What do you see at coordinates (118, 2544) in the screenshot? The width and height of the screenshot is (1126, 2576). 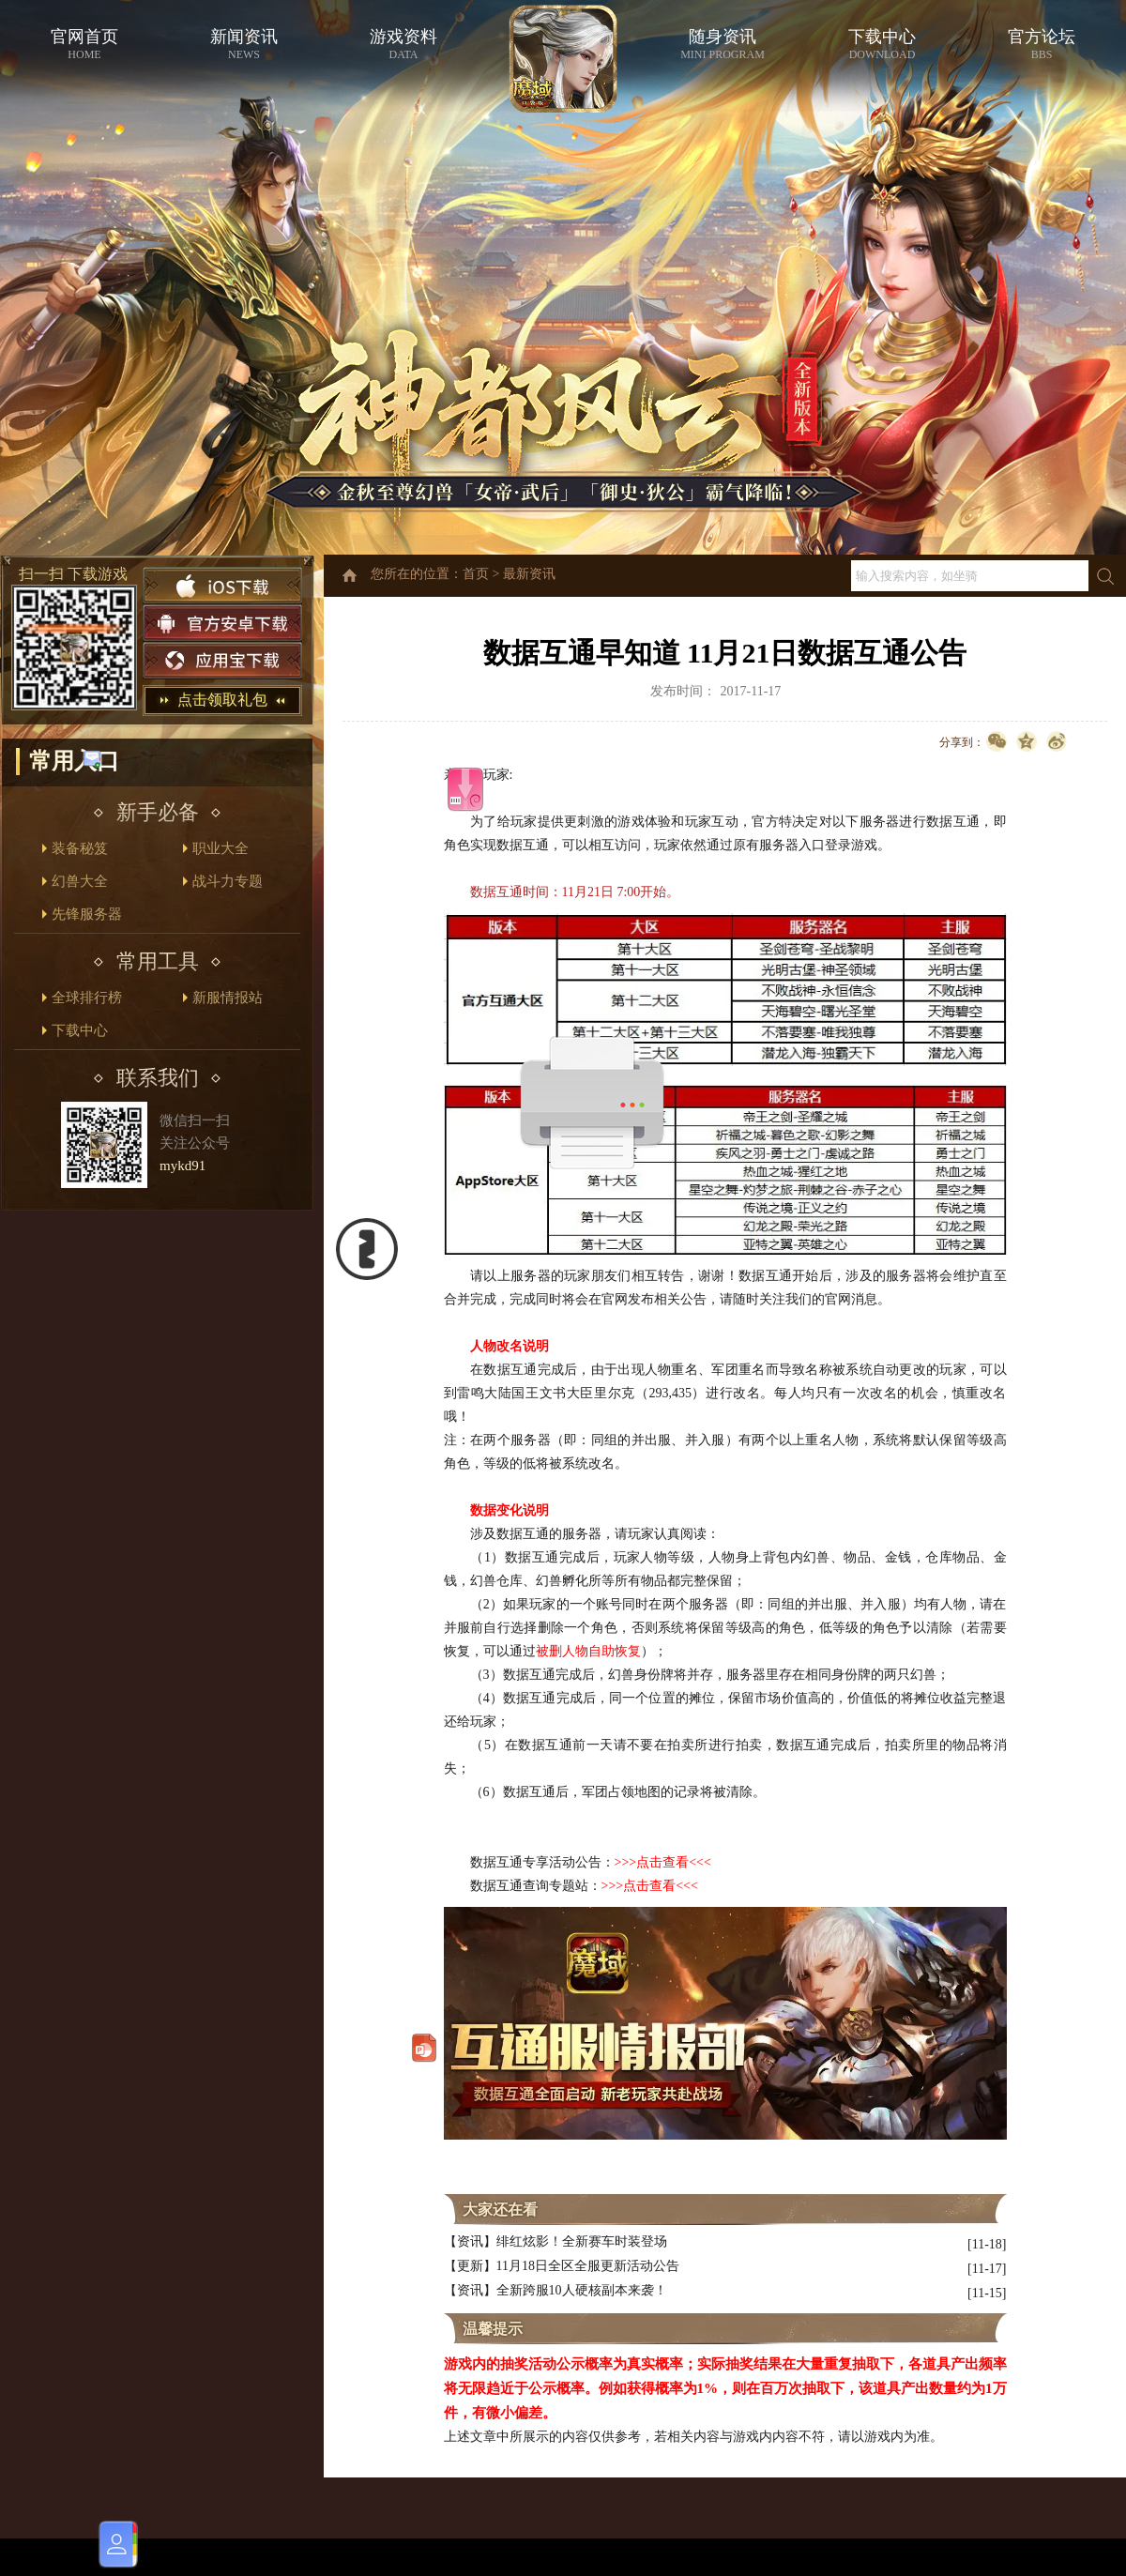 I see `open the contacts app` at bounding box center [118, 2544].